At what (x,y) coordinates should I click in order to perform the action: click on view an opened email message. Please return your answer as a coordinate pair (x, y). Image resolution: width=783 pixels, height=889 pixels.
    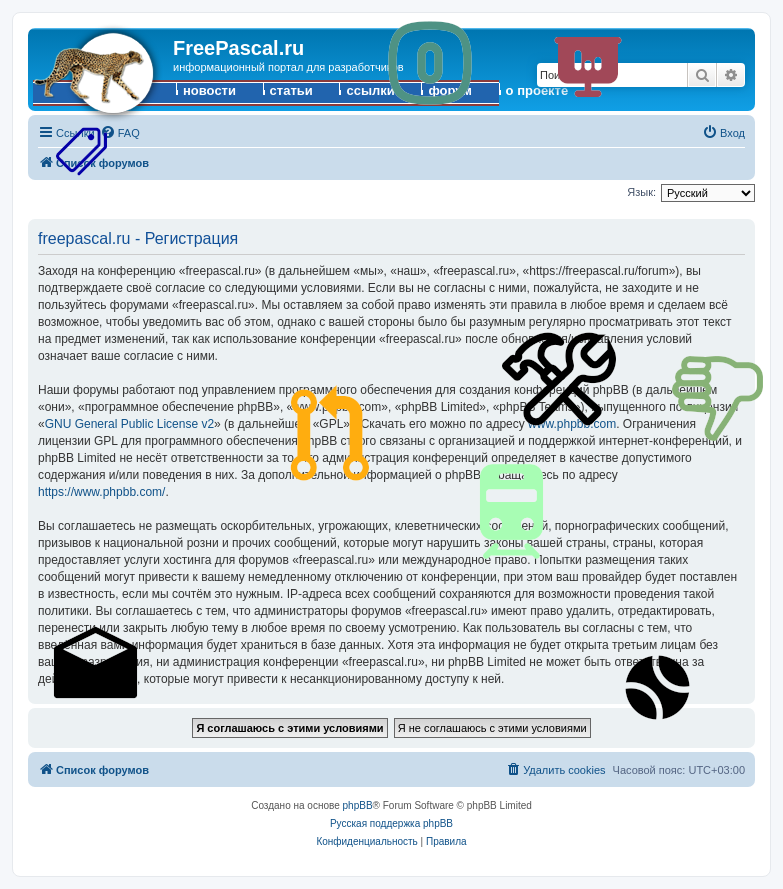
    Looking at the image, I should click on (95, 662).